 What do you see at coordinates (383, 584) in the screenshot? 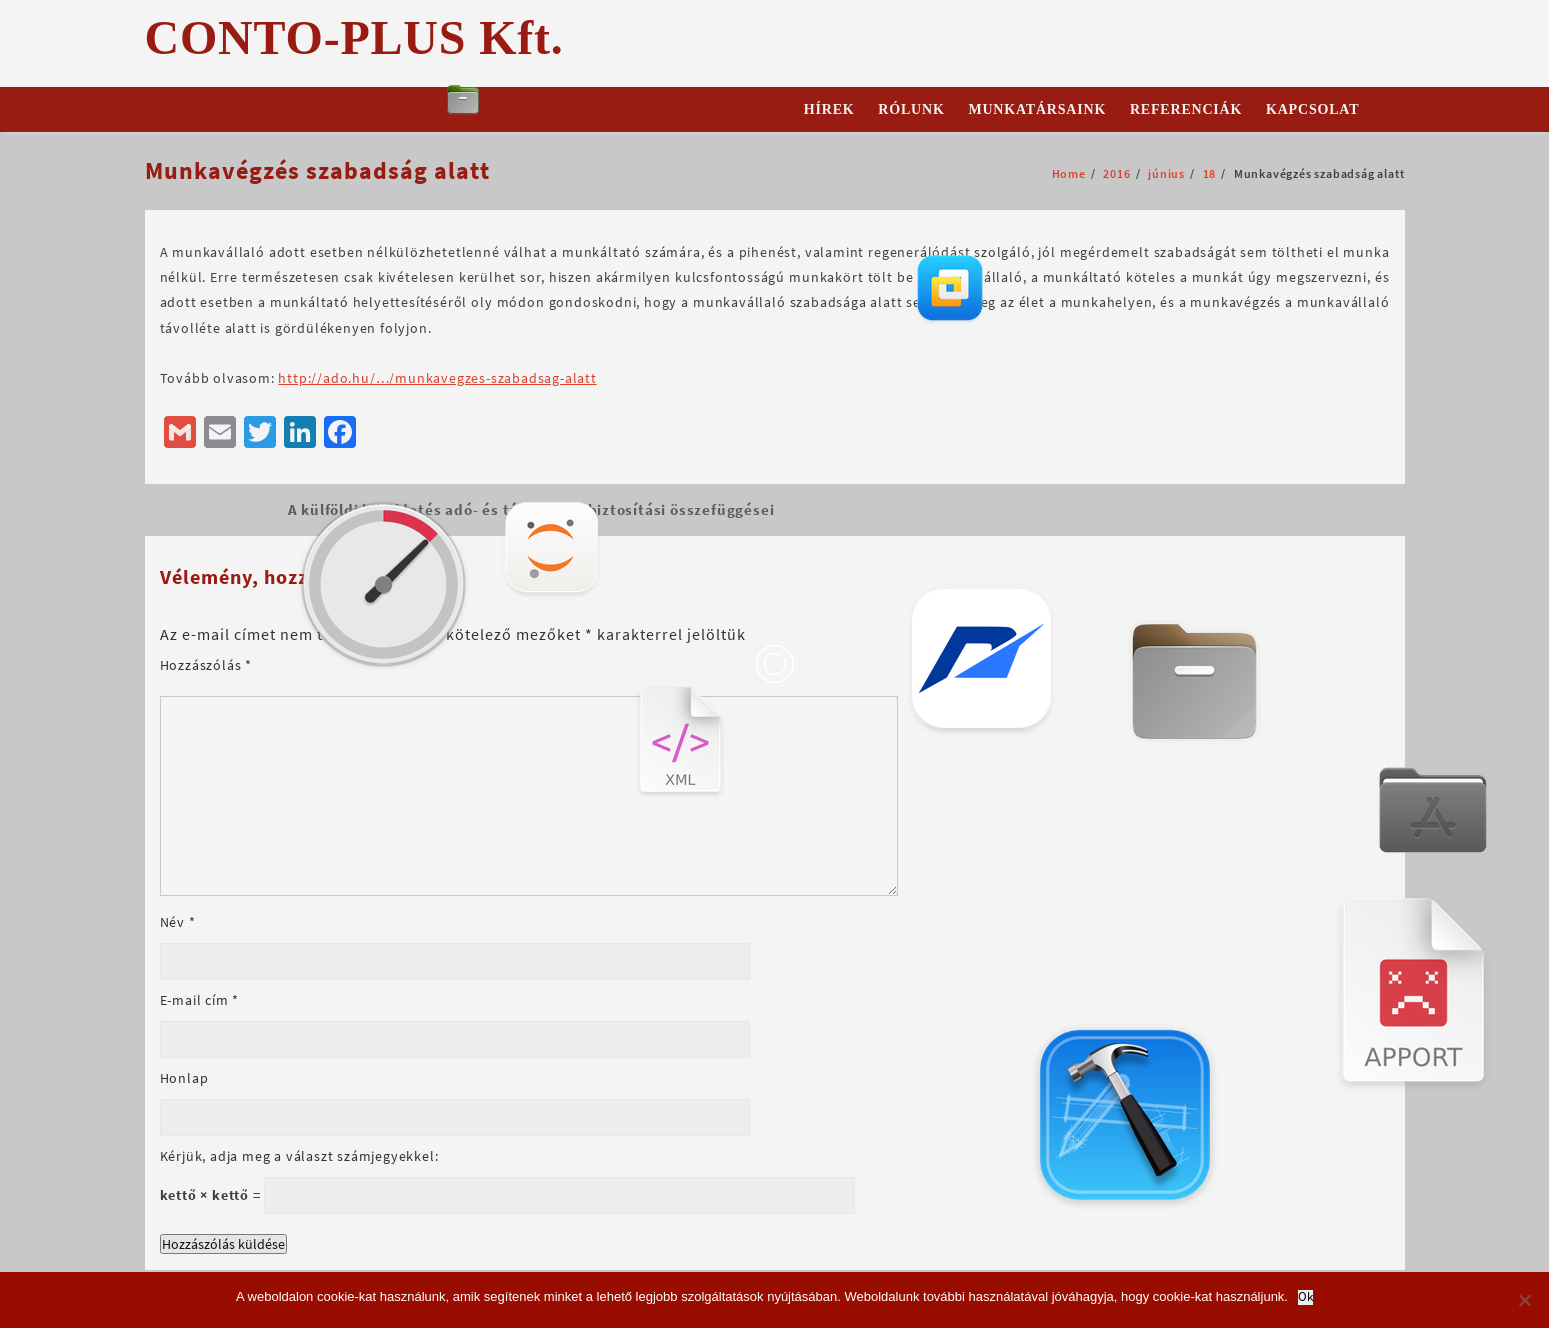
I see `open sysprof system profiler application` at bounding box center [383, 584].